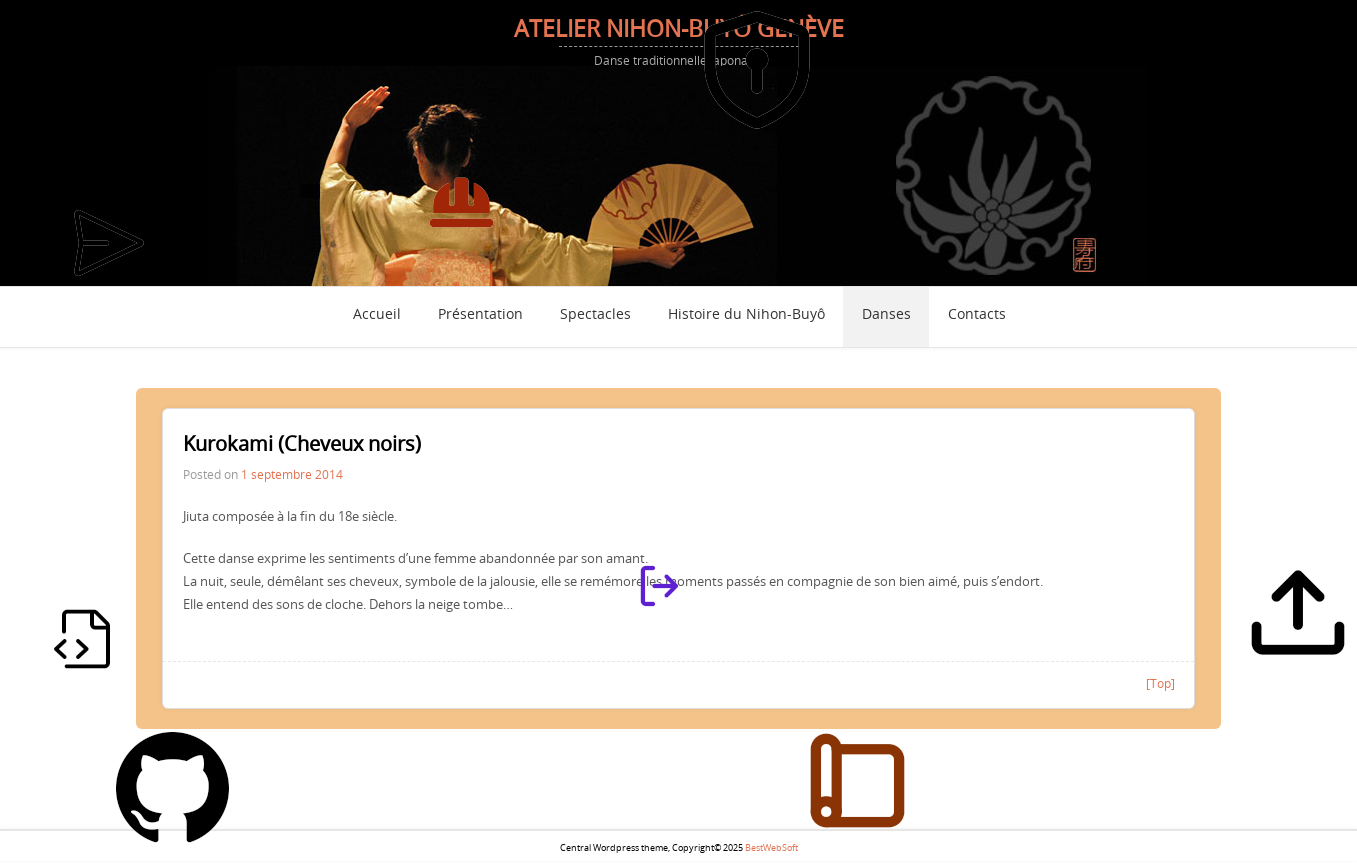  What do you see at coordinates (857, 780) in the screenshot?
I see `change wallpaper or background image` at bounding box center [857, 780].